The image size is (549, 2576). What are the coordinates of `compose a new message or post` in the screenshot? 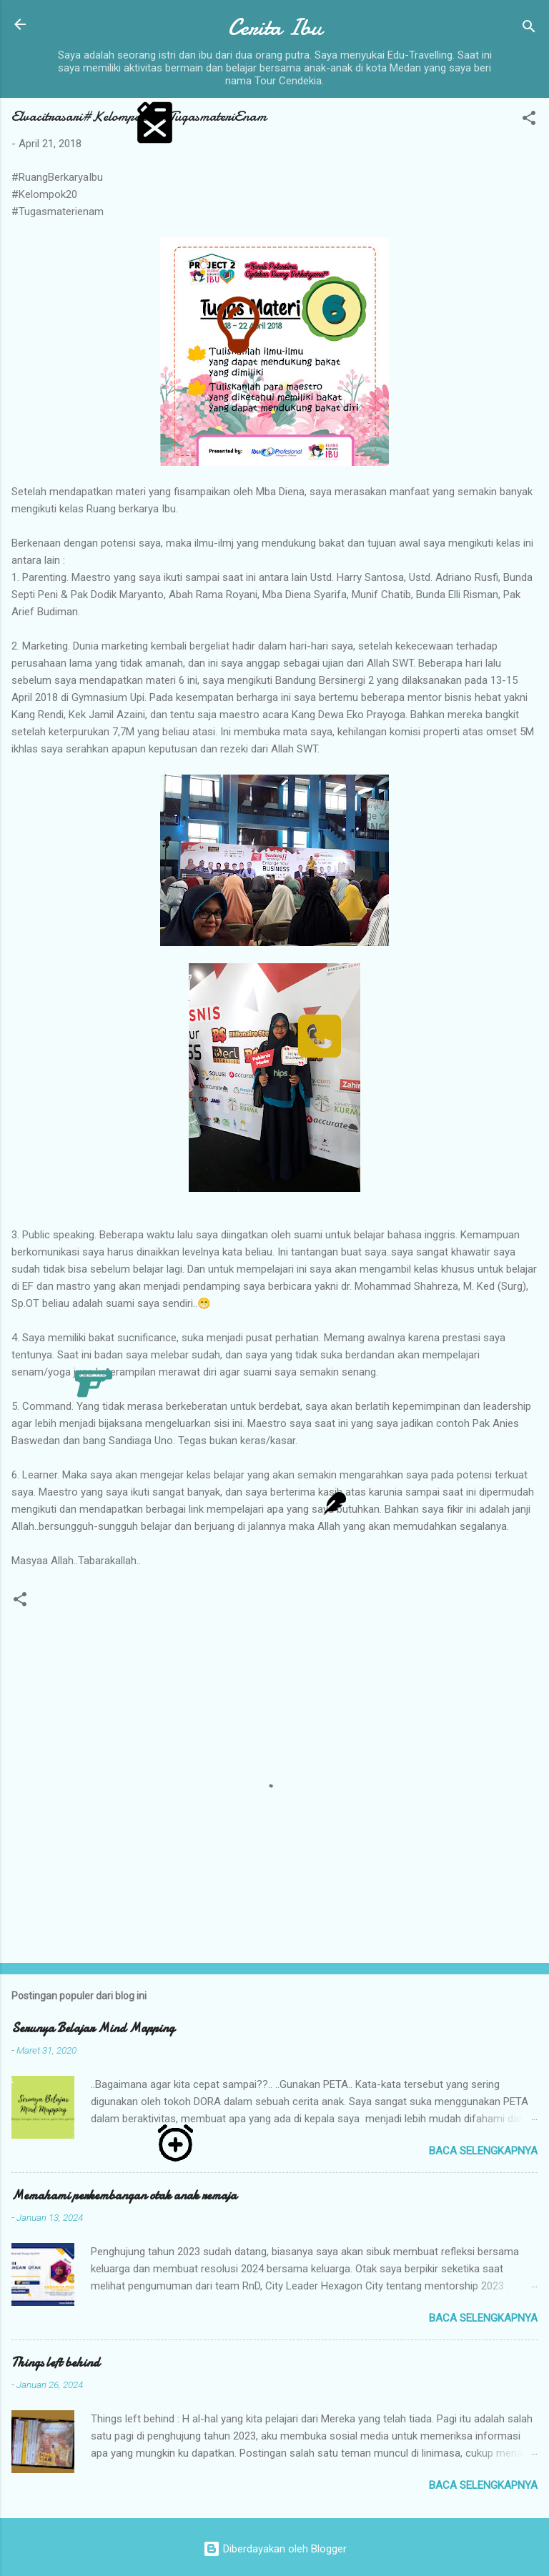 It's located at (335, 1503).